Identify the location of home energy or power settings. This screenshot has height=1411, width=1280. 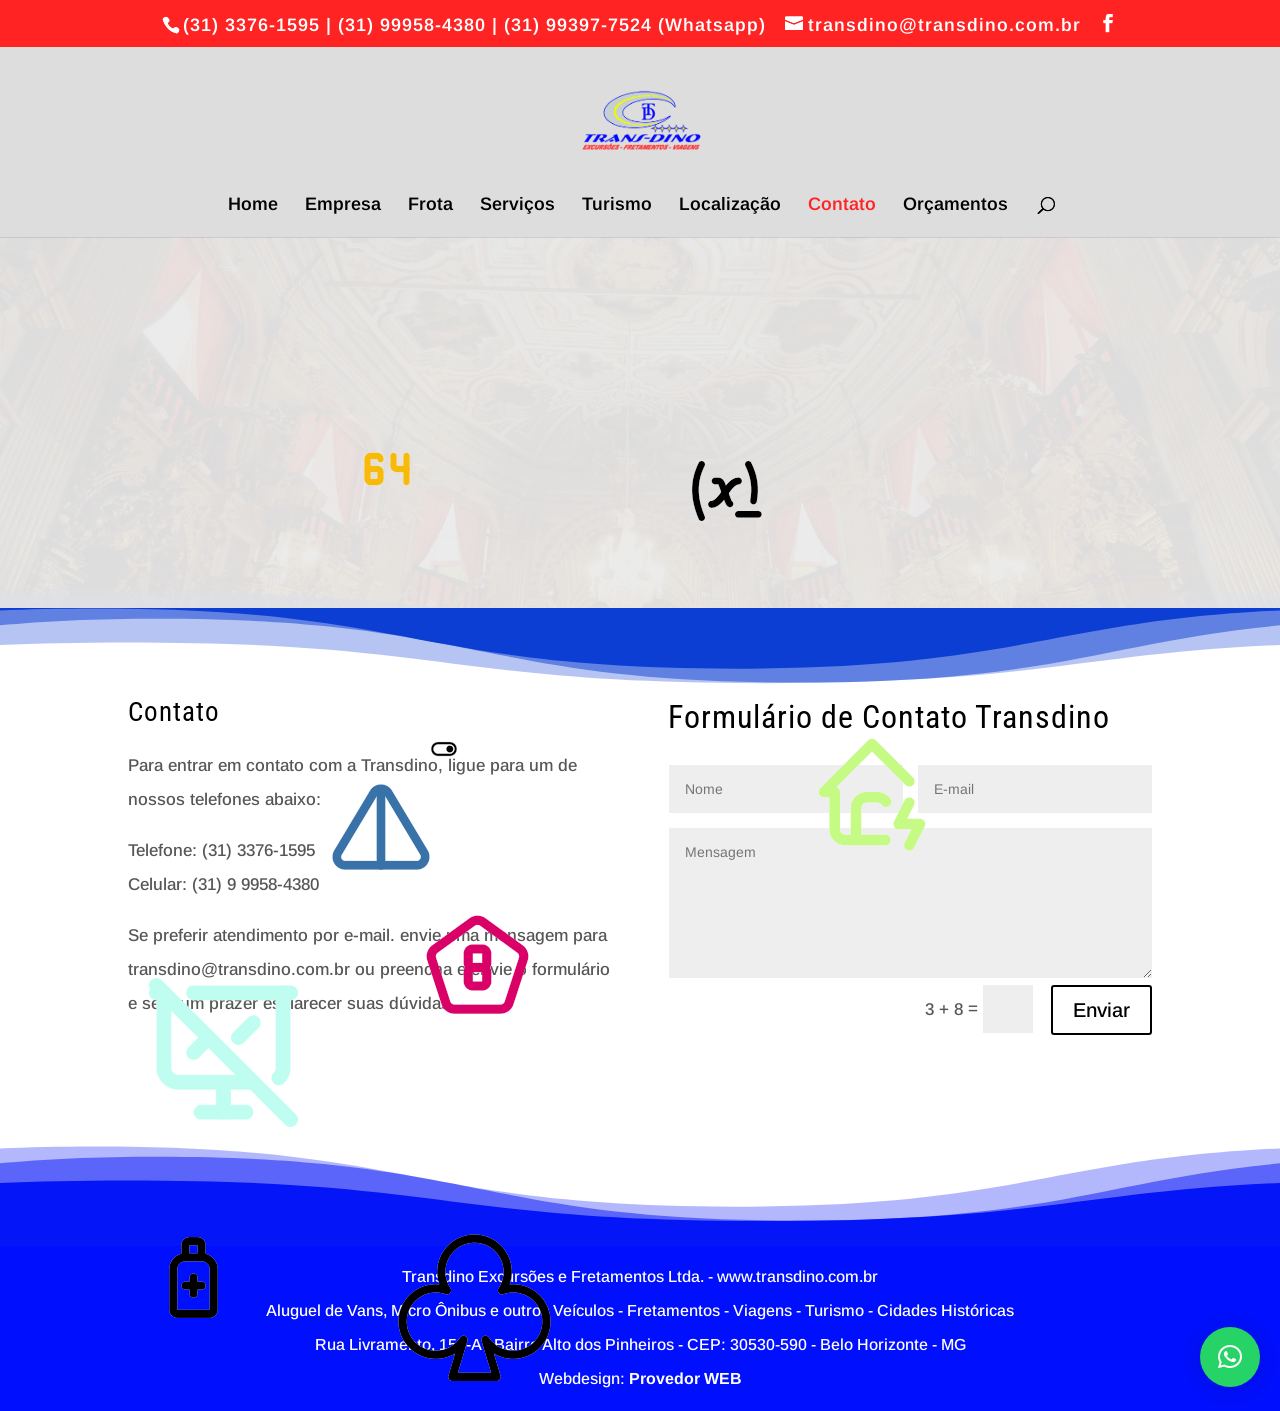
(872, 792).